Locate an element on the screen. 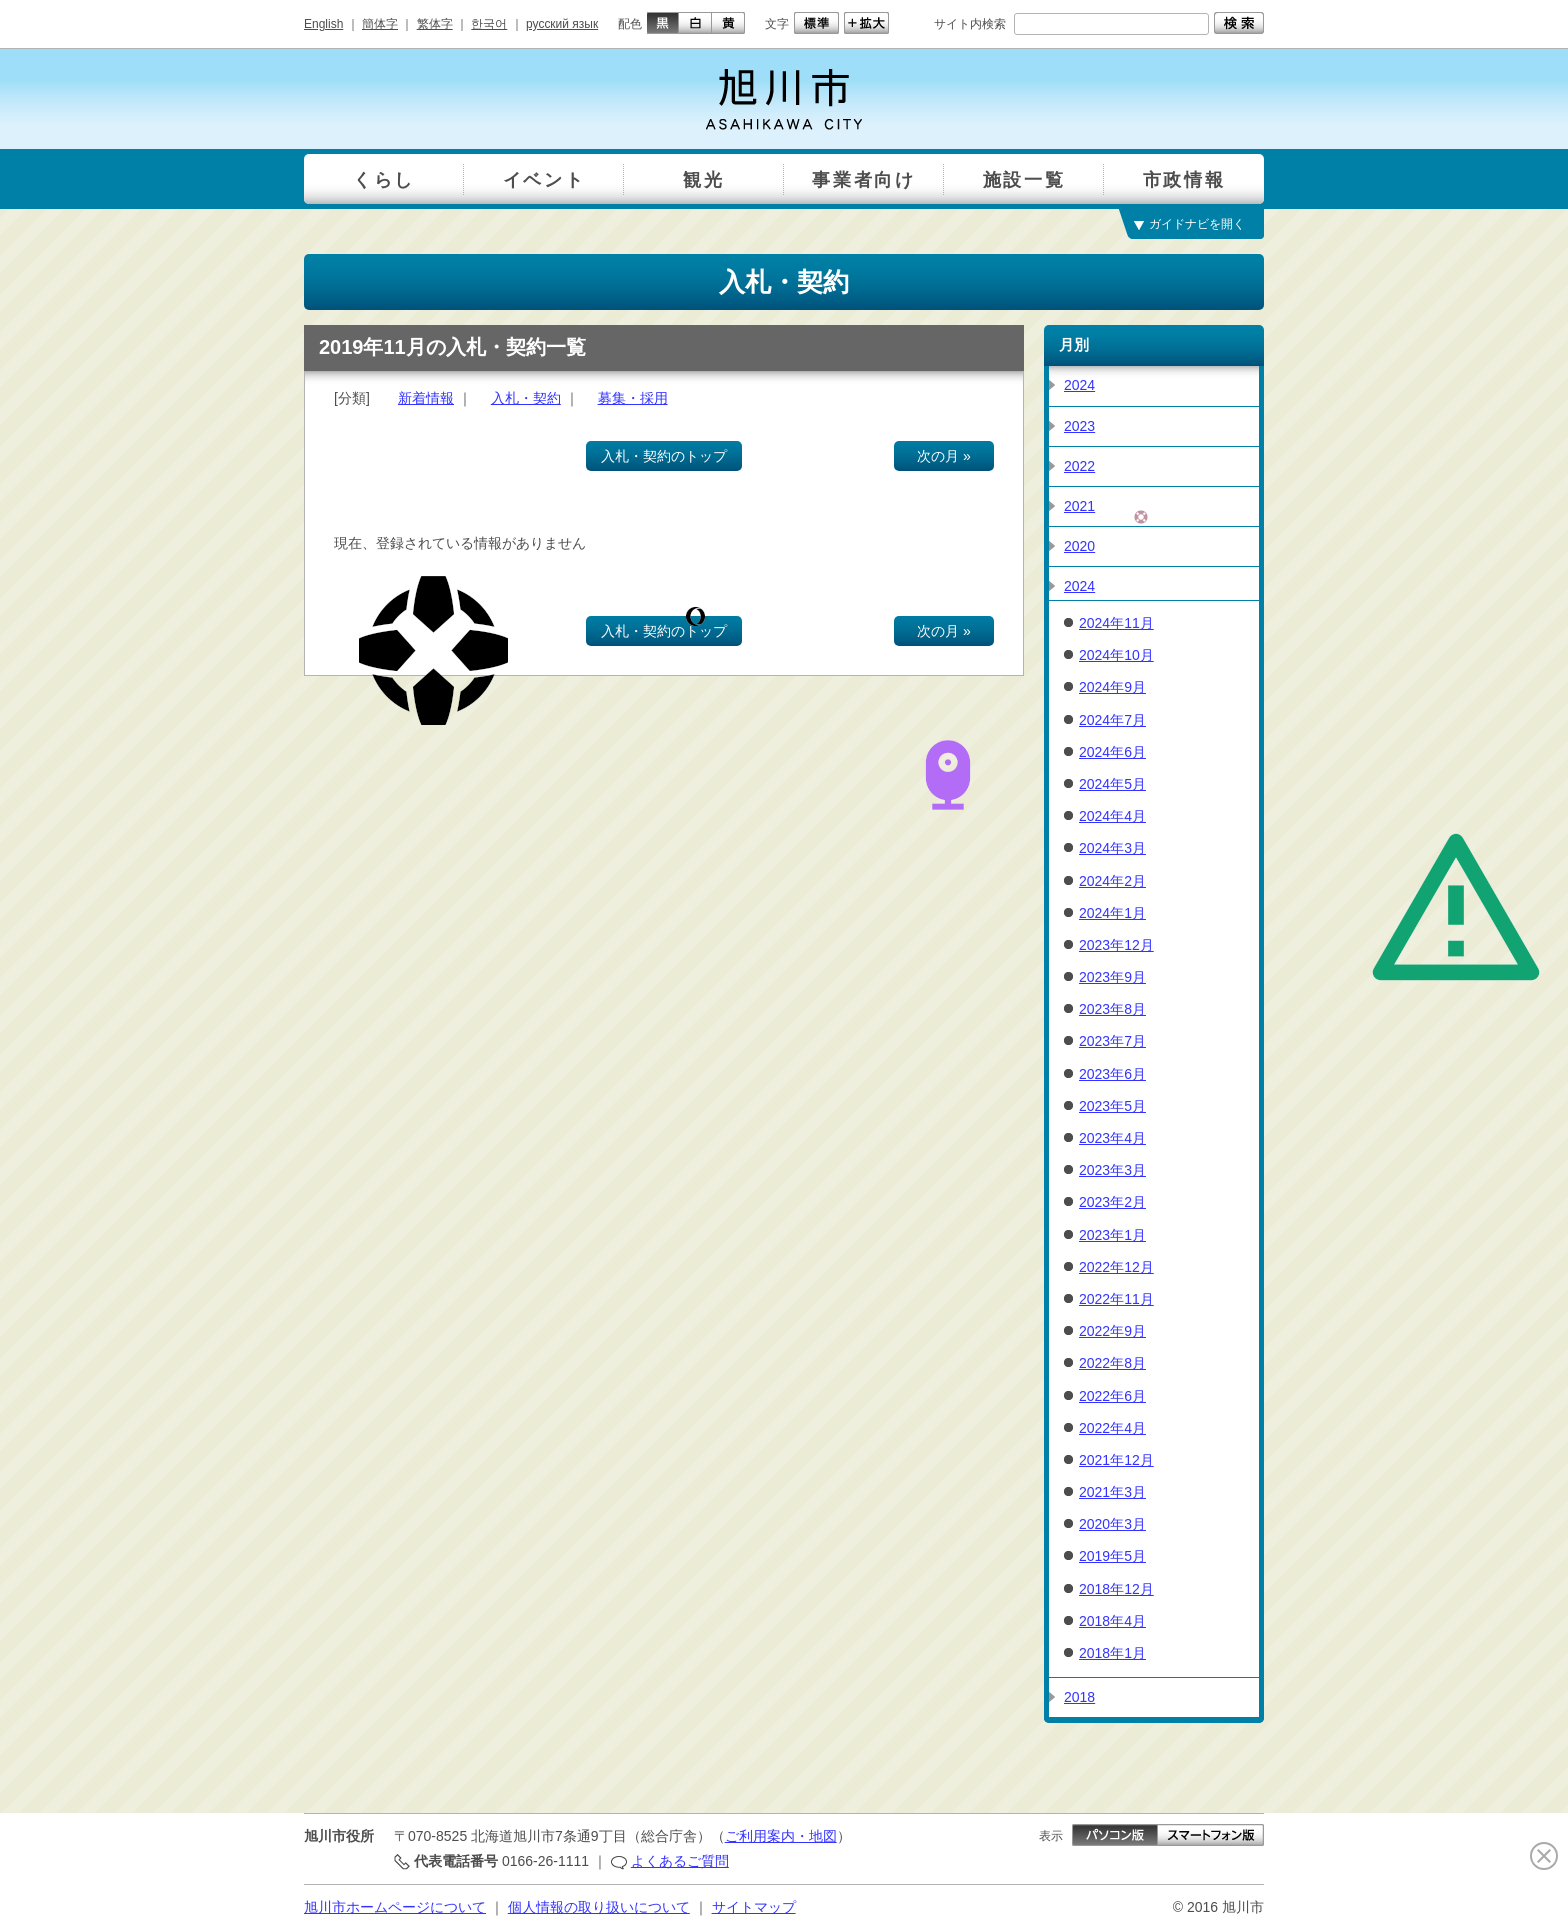  visit the IGN gaming news and reviews website is located at coordinates (433, 650).